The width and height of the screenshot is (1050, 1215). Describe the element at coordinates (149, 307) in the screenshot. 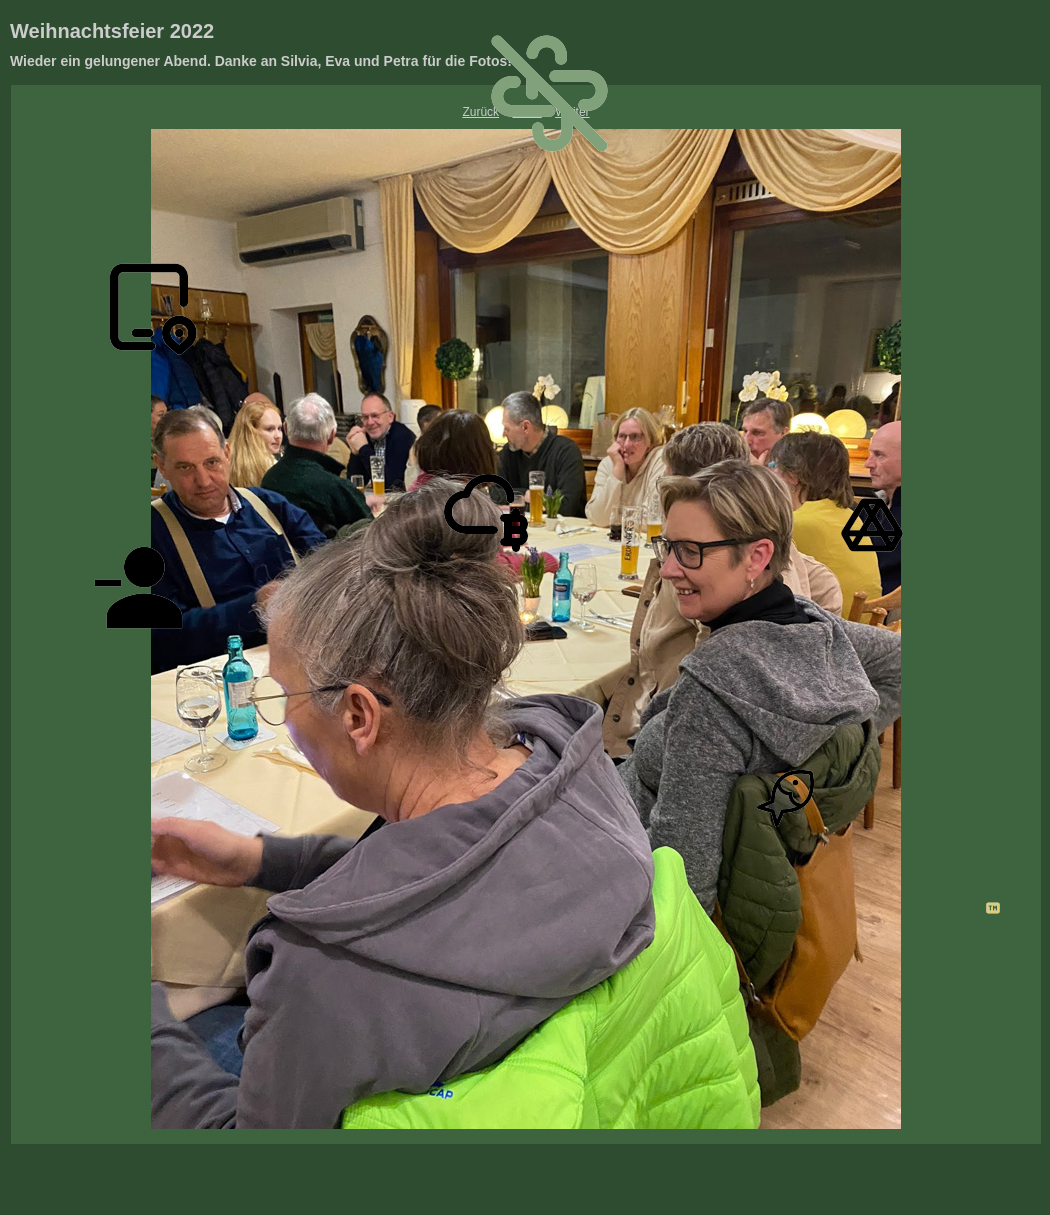

I see `pin a location on your tablet device` at that location.